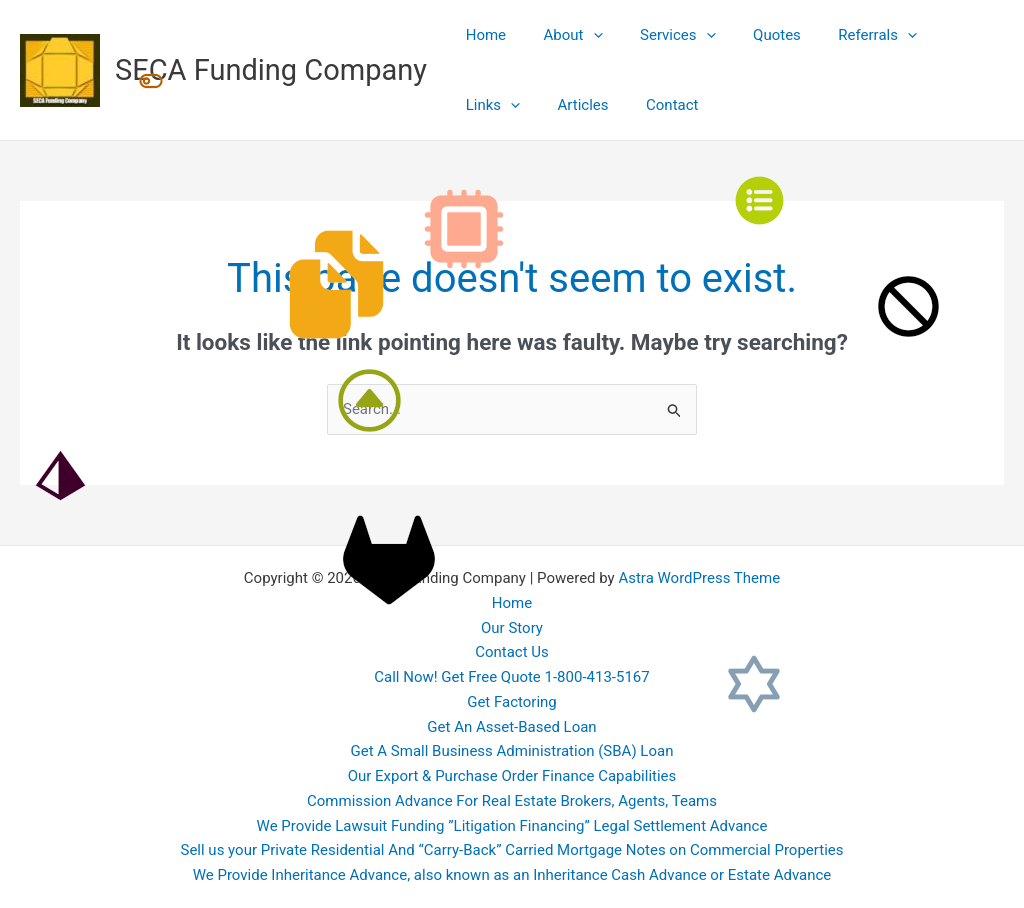 Image resolution: width=1024 pixels, height=908 pixels. What do you see at coordinates (754, 684) in the screenshot?
I see `indicates jewish or kosher-related content` at bounding box center [754, 684].